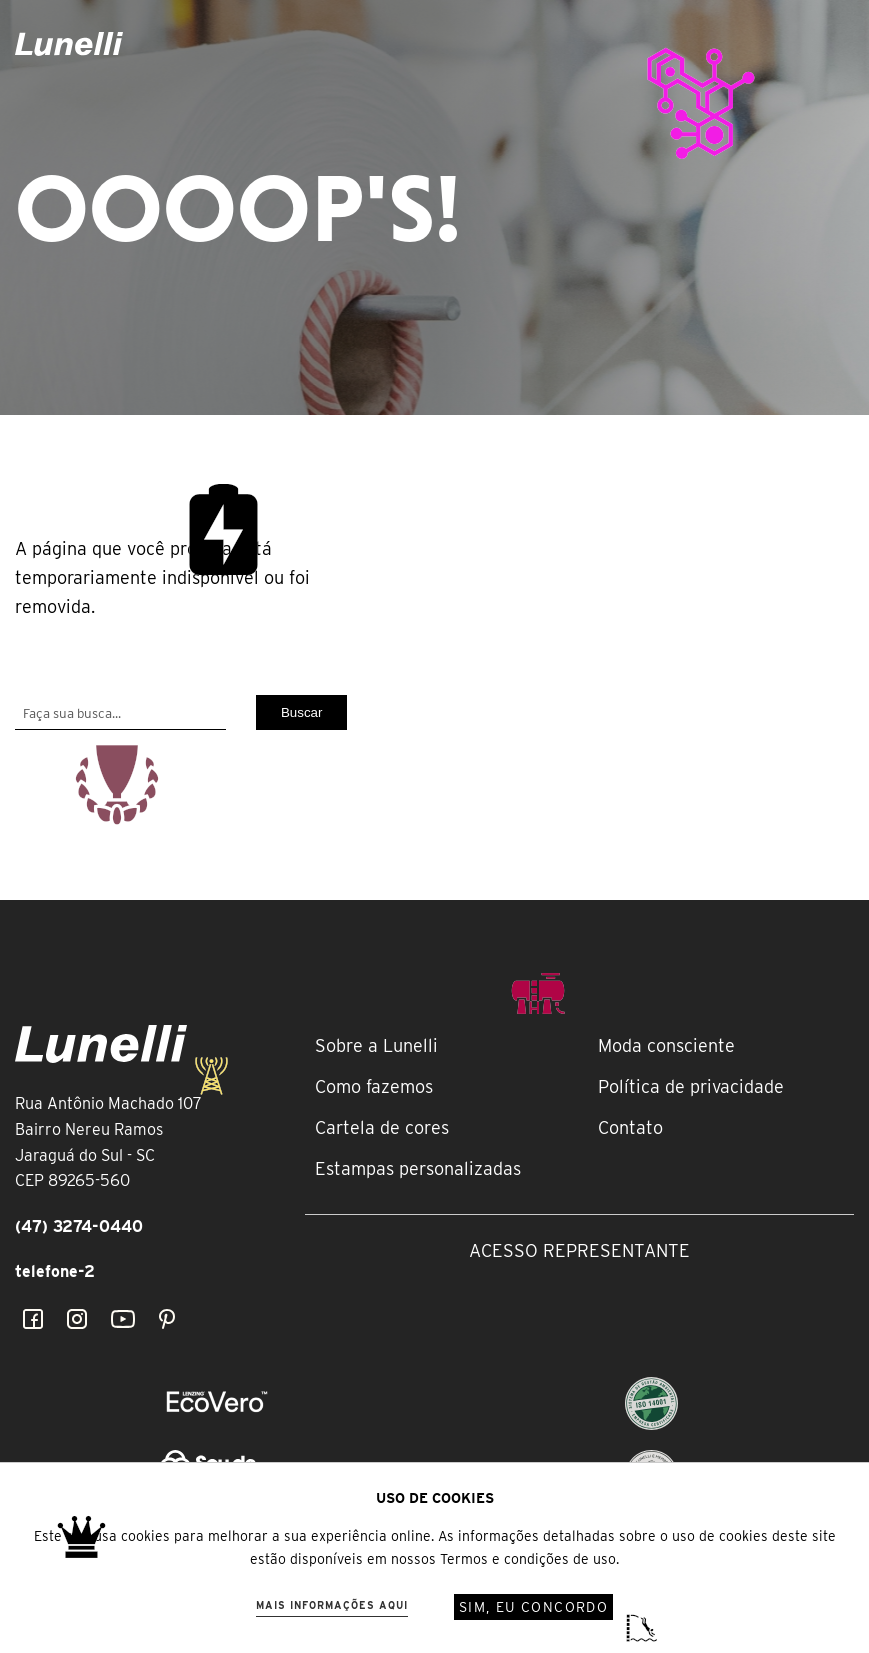 This screenshot has height=1653, width=869. I want to click on chess queen game piece, so click(81, 1533).